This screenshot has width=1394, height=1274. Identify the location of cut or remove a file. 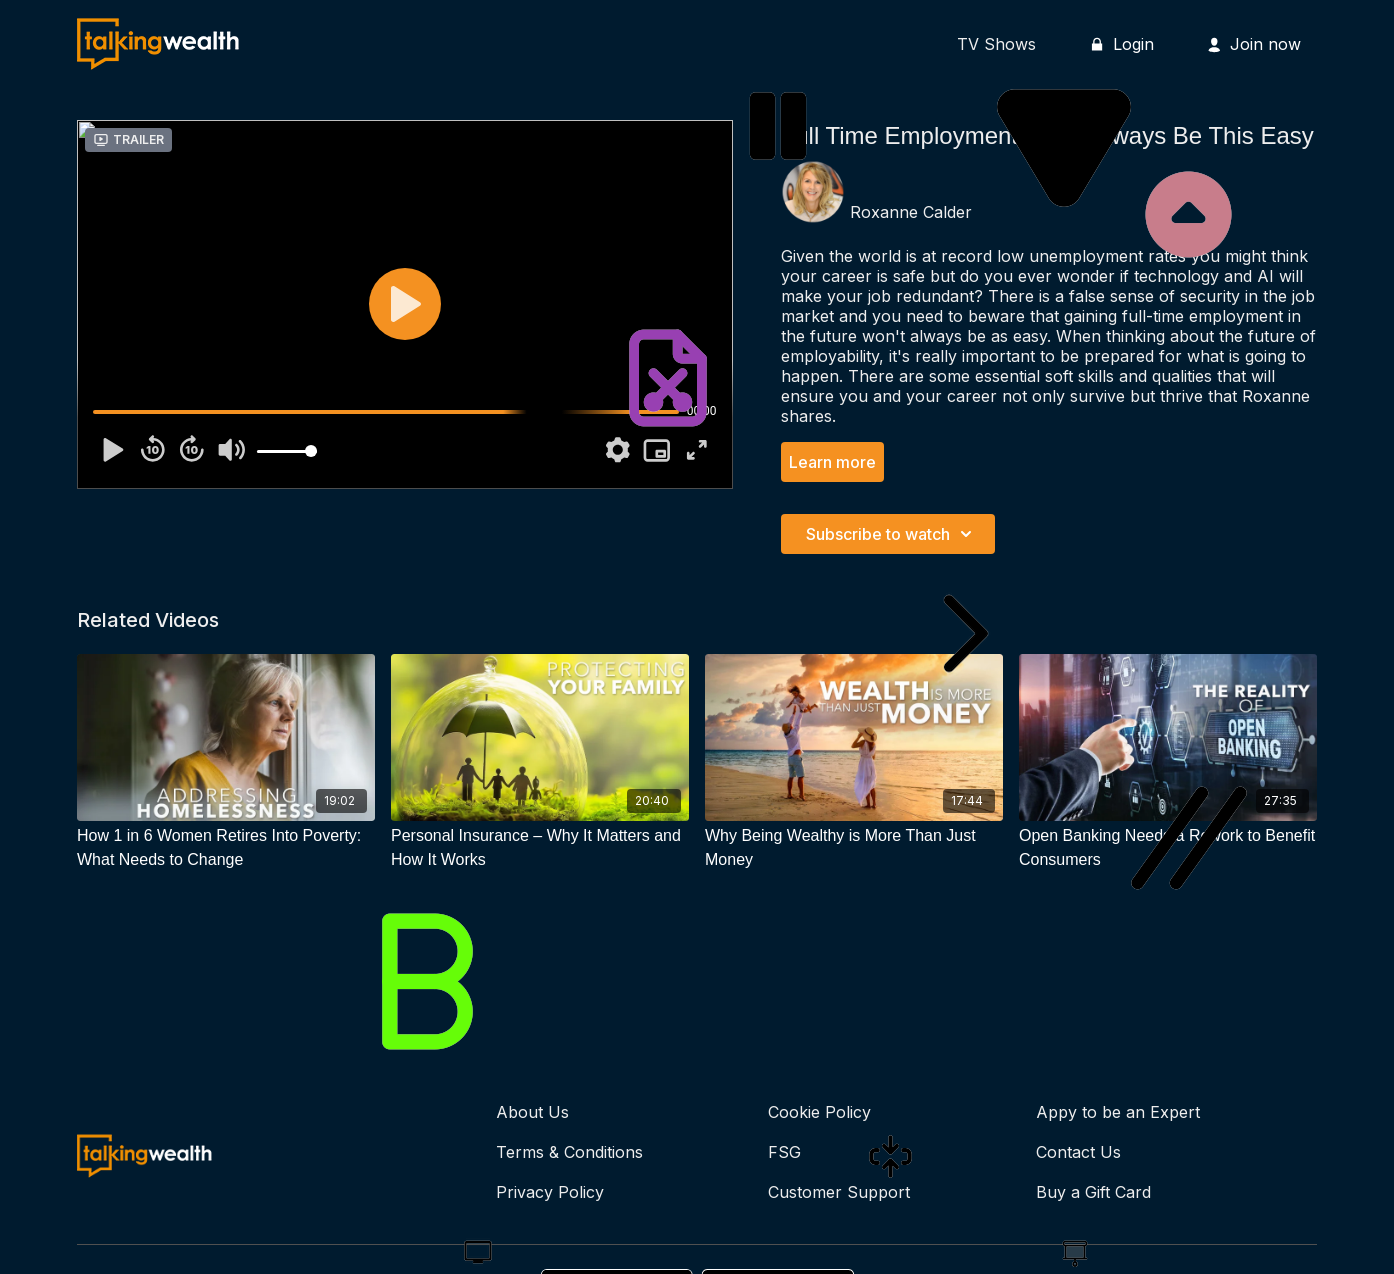
(668, 378).